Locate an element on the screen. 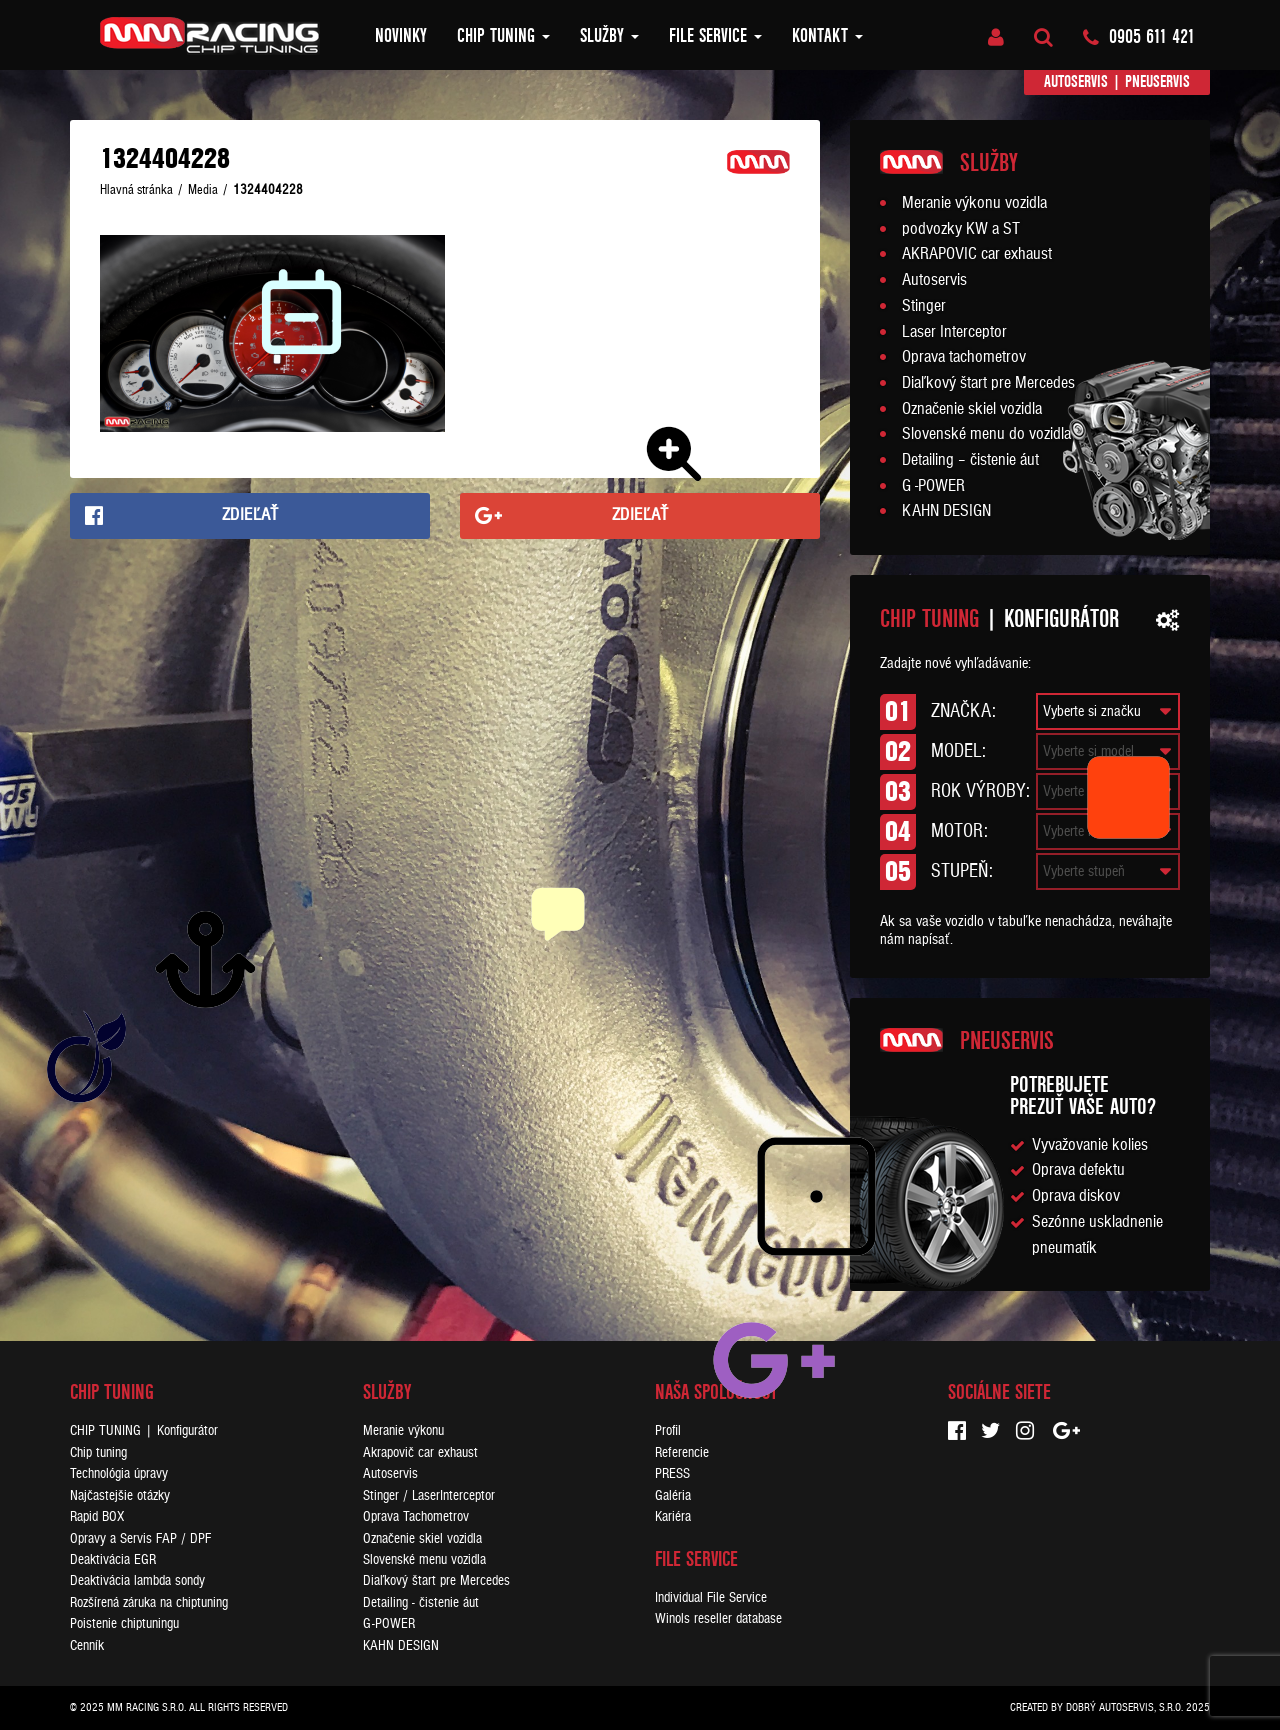 The width and height of the screenshot is (1280, 1730). link to viadeo professional network profile is located at coordinates (86, 1056).